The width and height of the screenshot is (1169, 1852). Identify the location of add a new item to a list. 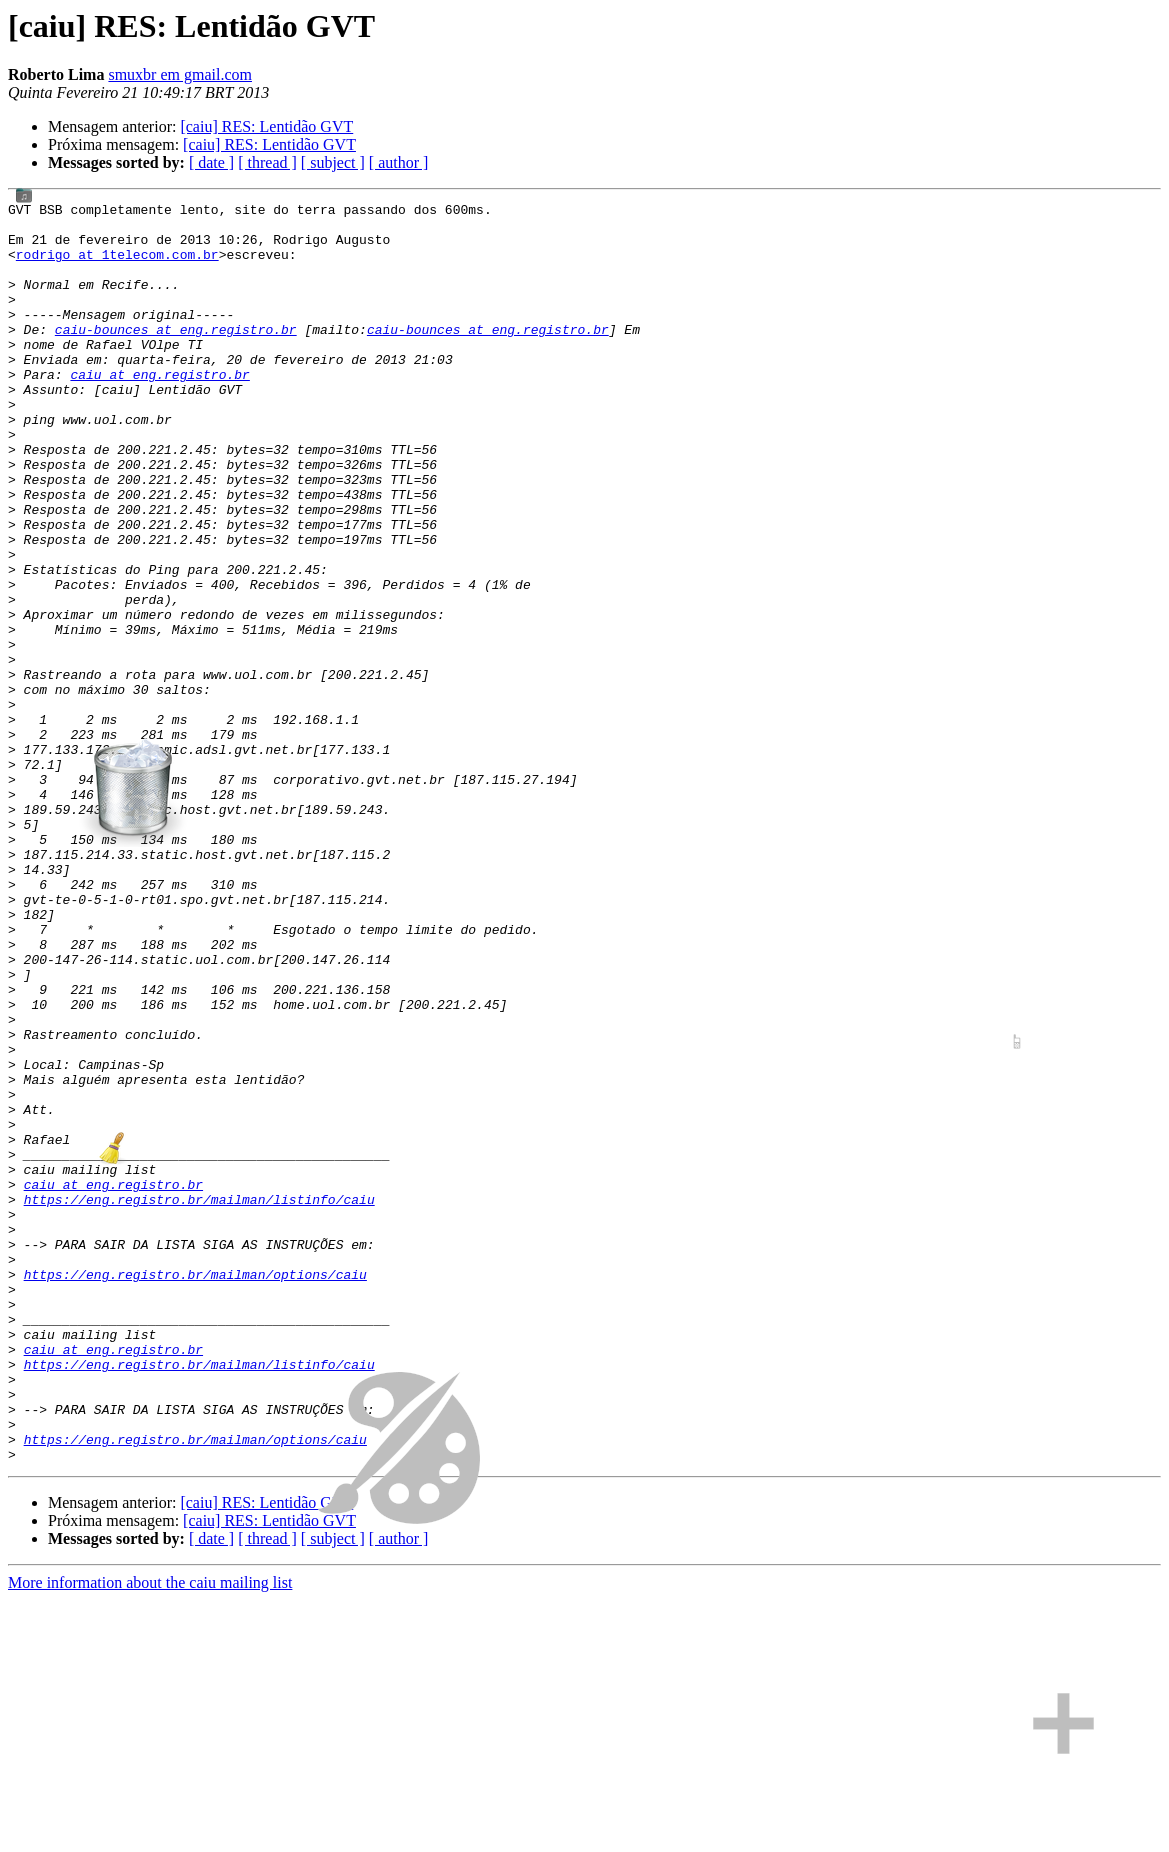
(1063, 1723).